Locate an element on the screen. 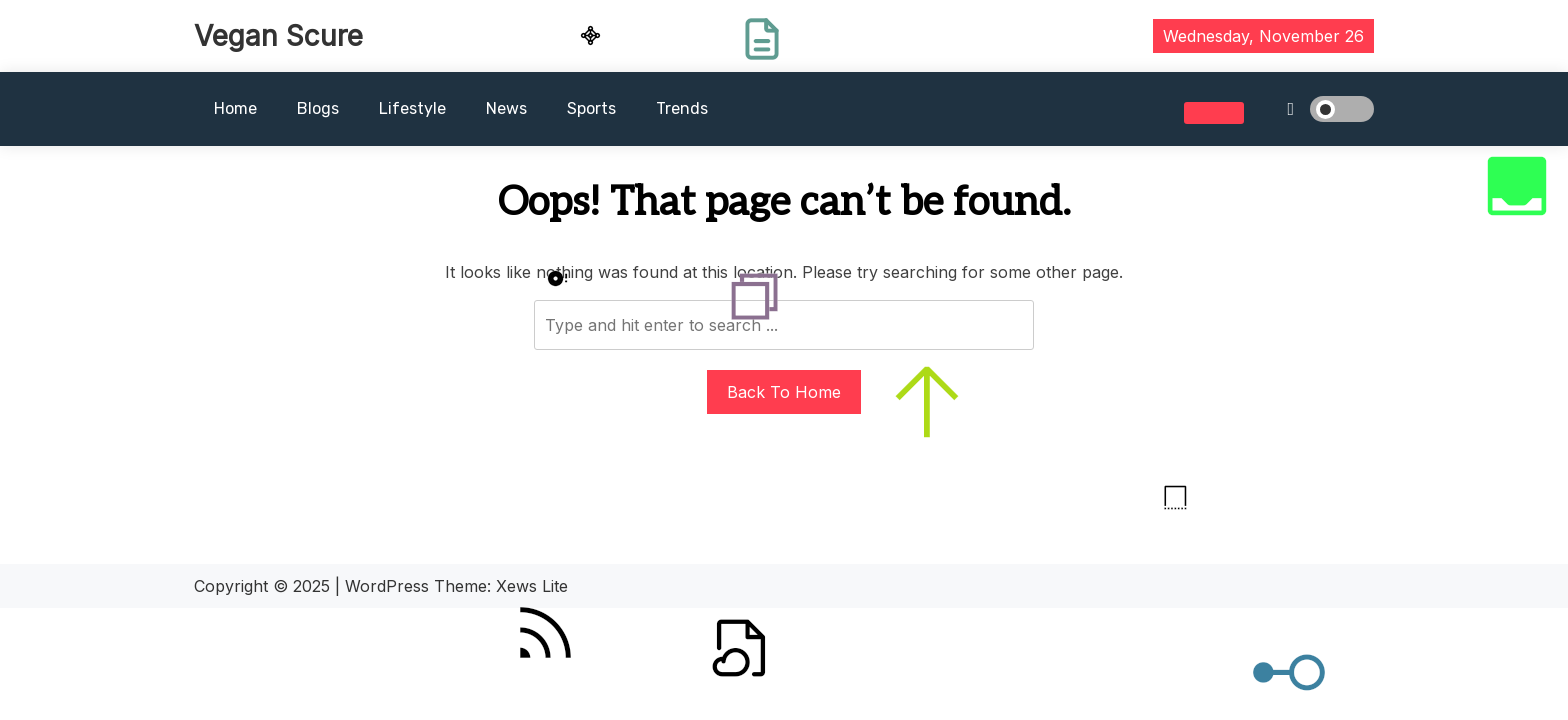 This screenshot has width=1568, height=720. view interface or class definitions is located at coordinates (1289, 675).